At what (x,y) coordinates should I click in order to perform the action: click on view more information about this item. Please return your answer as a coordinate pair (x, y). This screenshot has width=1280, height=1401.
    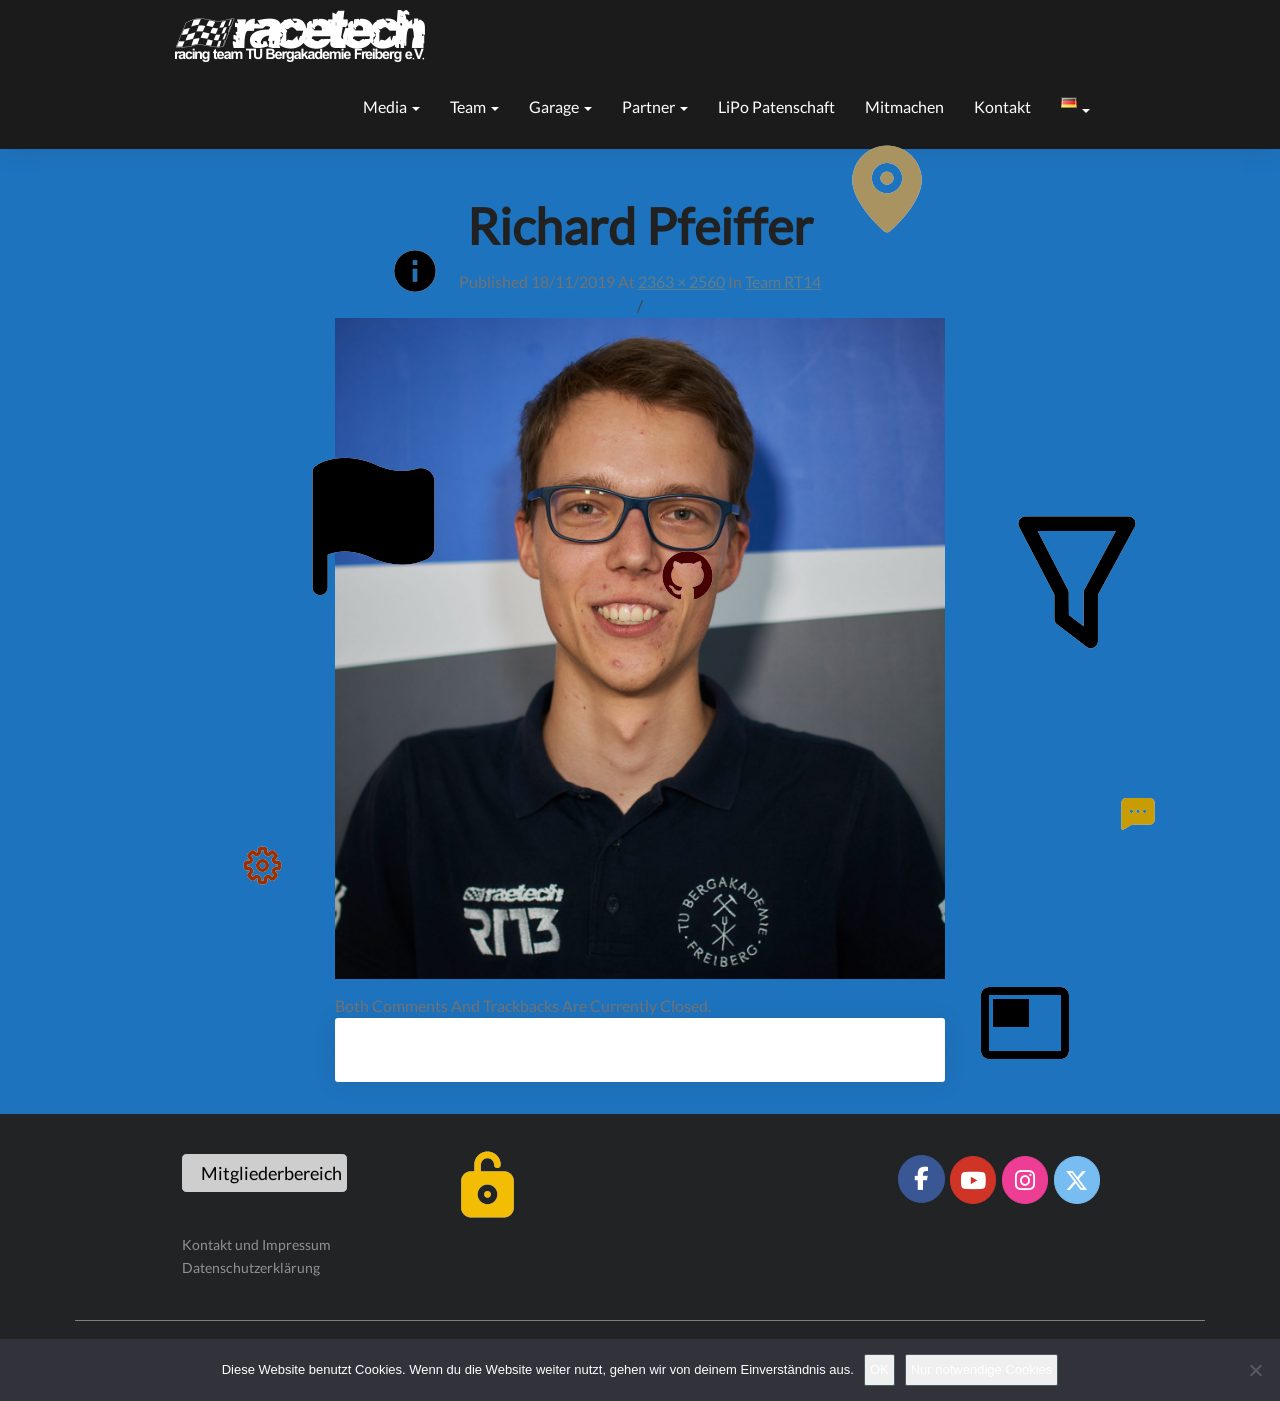
    Looking at the image, I should click on (415, 271).